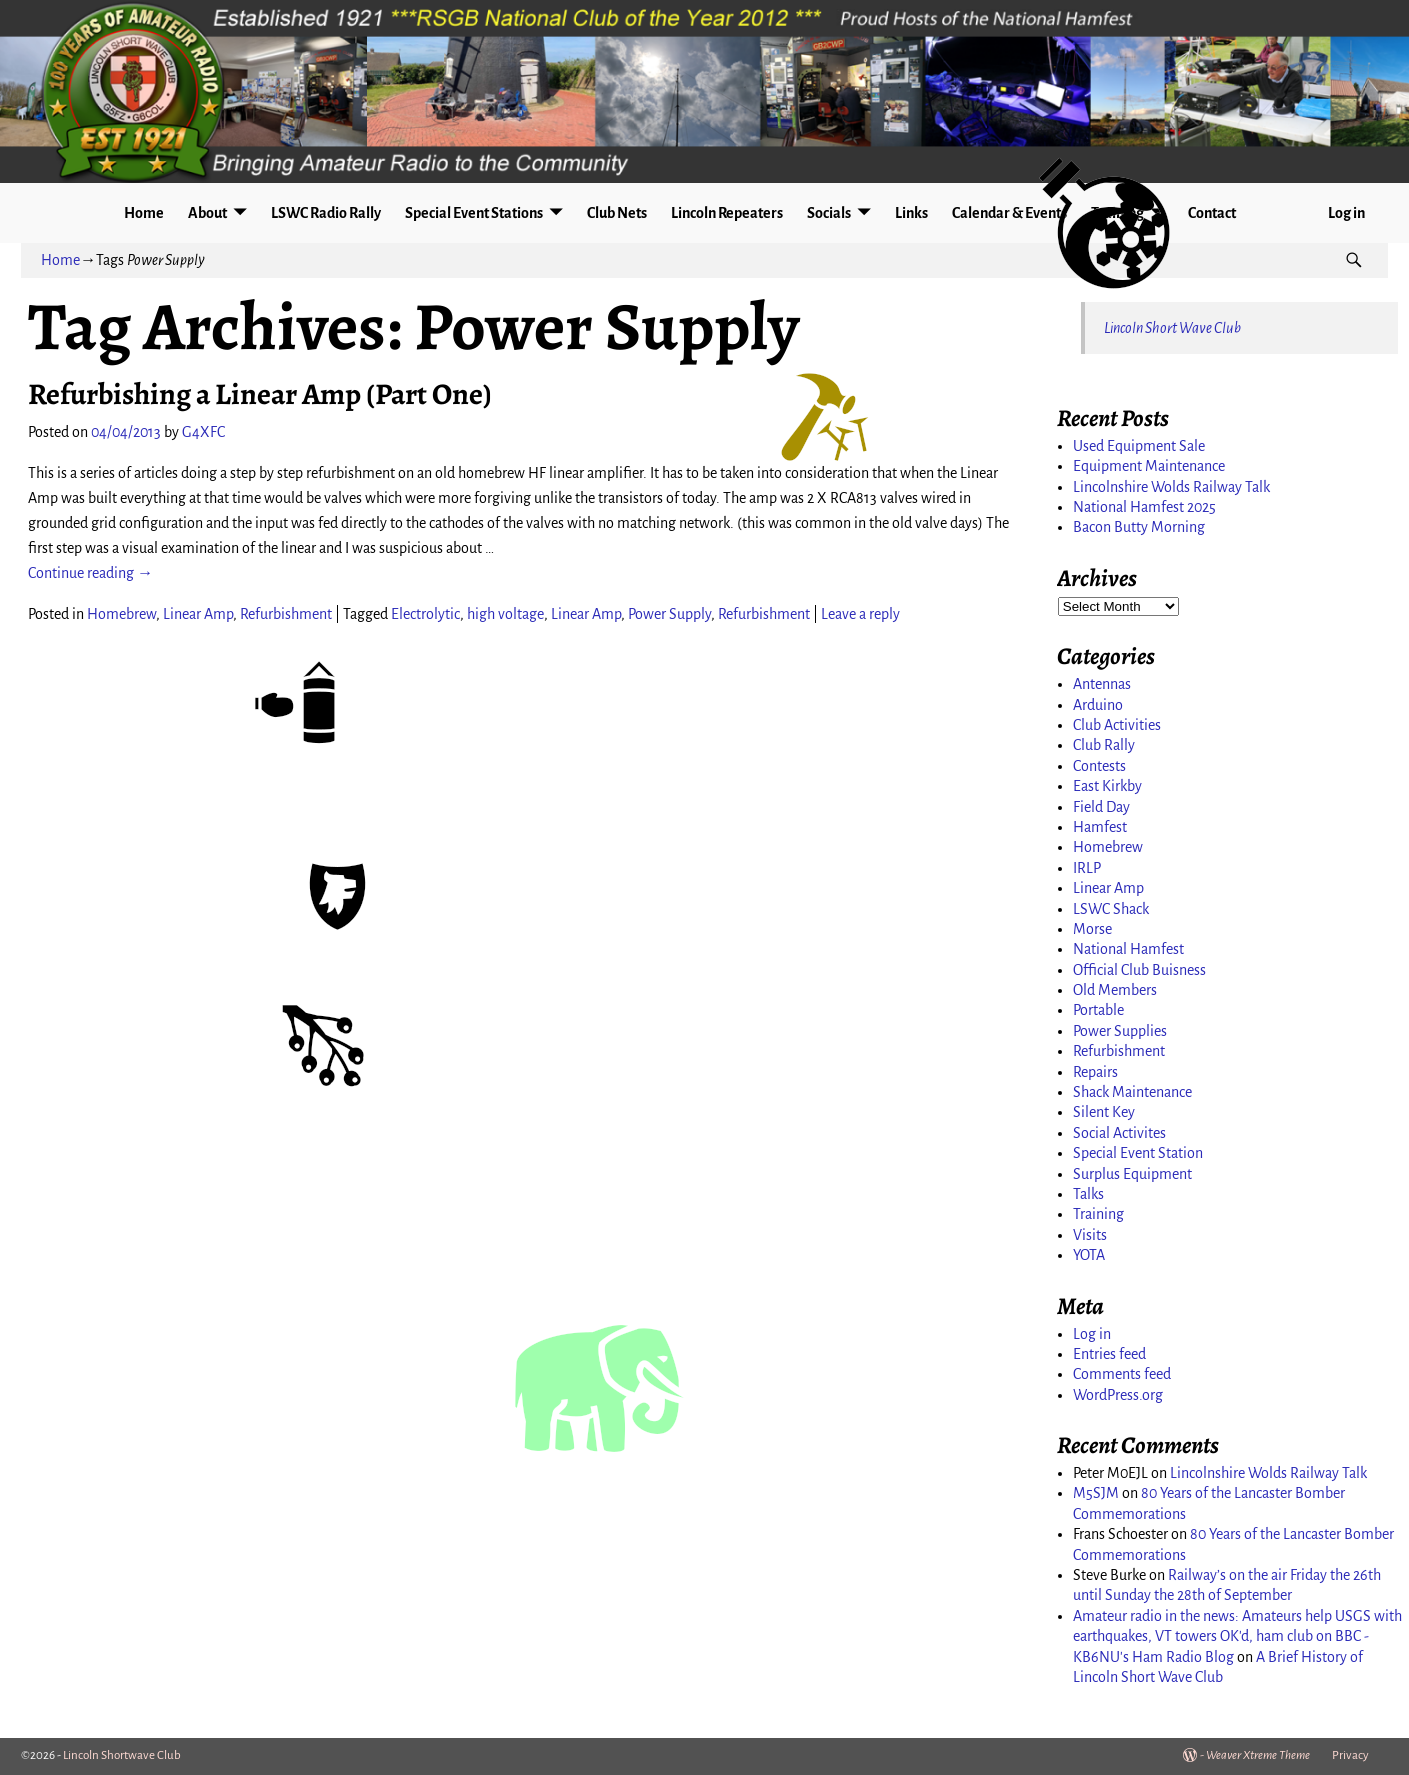  I want to click on select griffin house or faction emblem, so click(337, 895).